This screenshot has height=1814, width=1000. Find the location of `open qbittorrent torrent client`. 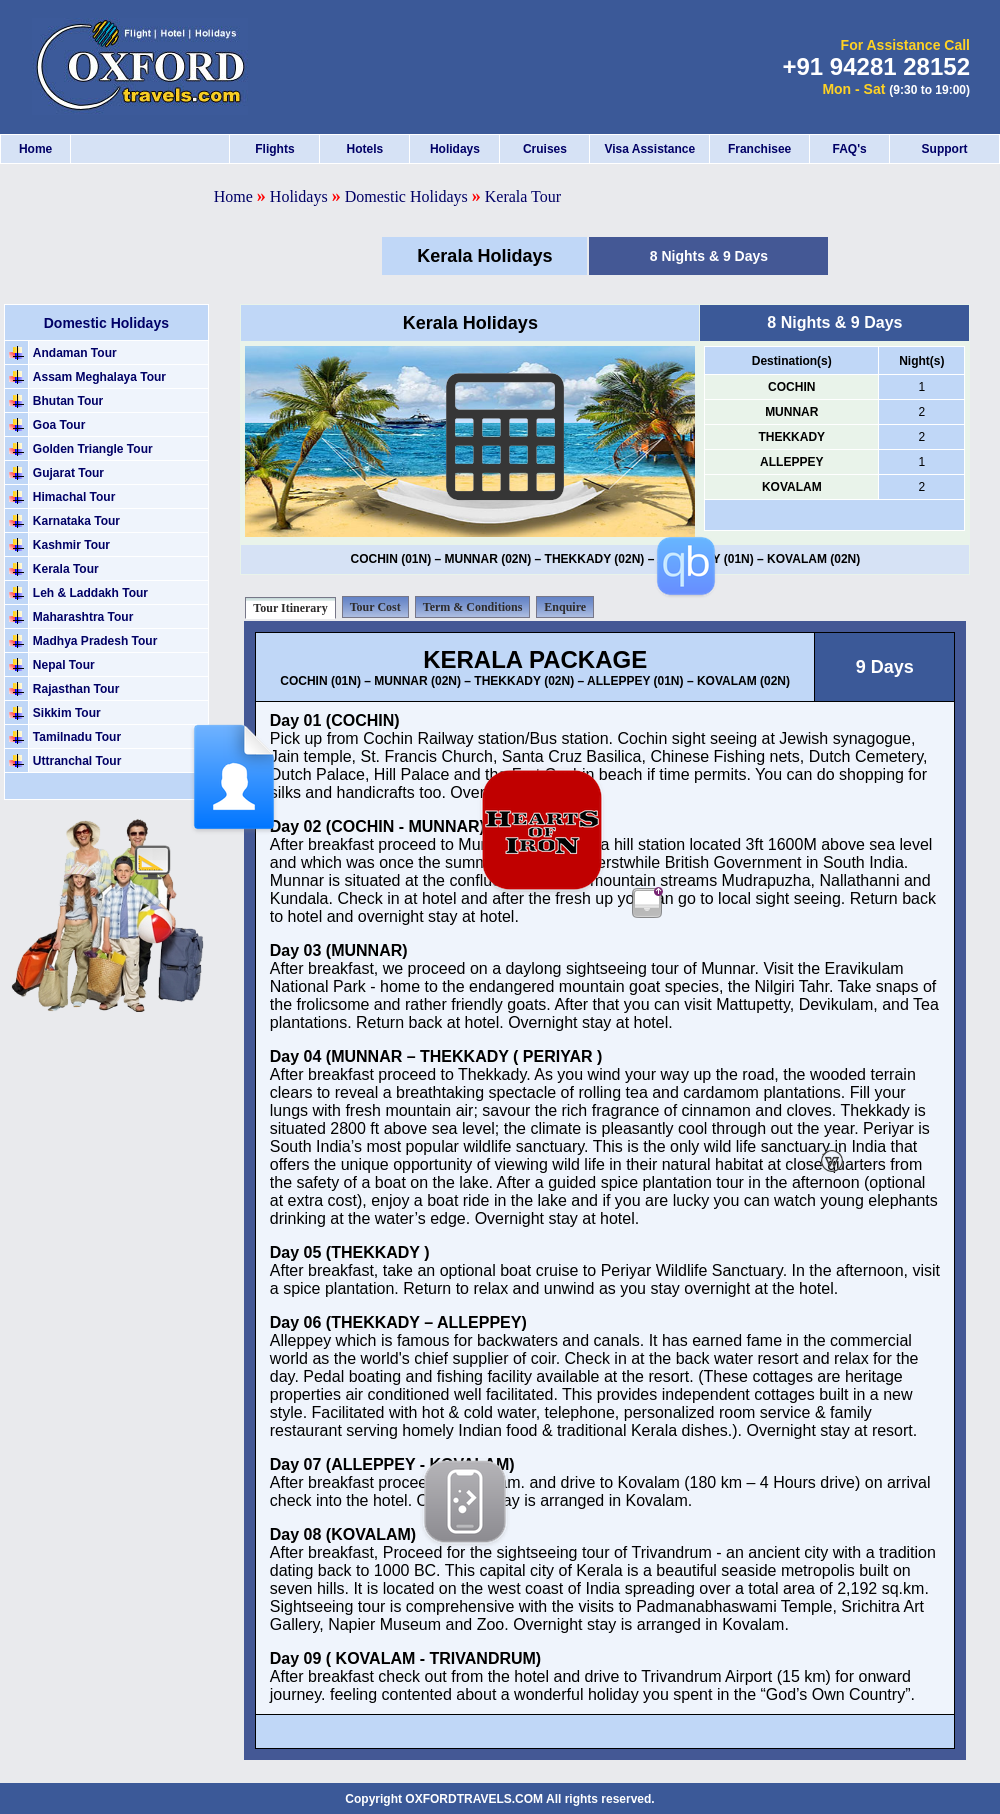

open qbittorrent torrent client is located at coordinates (686, 566).